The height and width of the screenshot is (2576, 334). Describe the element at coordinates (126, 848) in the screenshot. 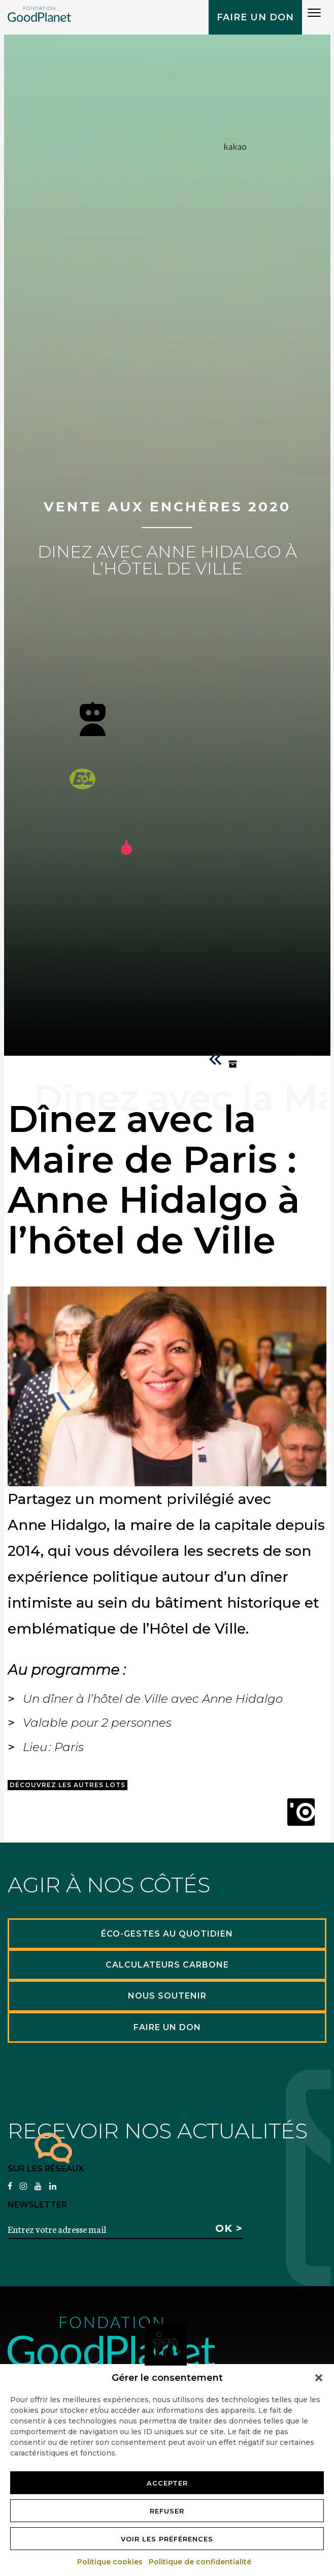

I see `indicates gender-neutral or non-binary option` at that location.